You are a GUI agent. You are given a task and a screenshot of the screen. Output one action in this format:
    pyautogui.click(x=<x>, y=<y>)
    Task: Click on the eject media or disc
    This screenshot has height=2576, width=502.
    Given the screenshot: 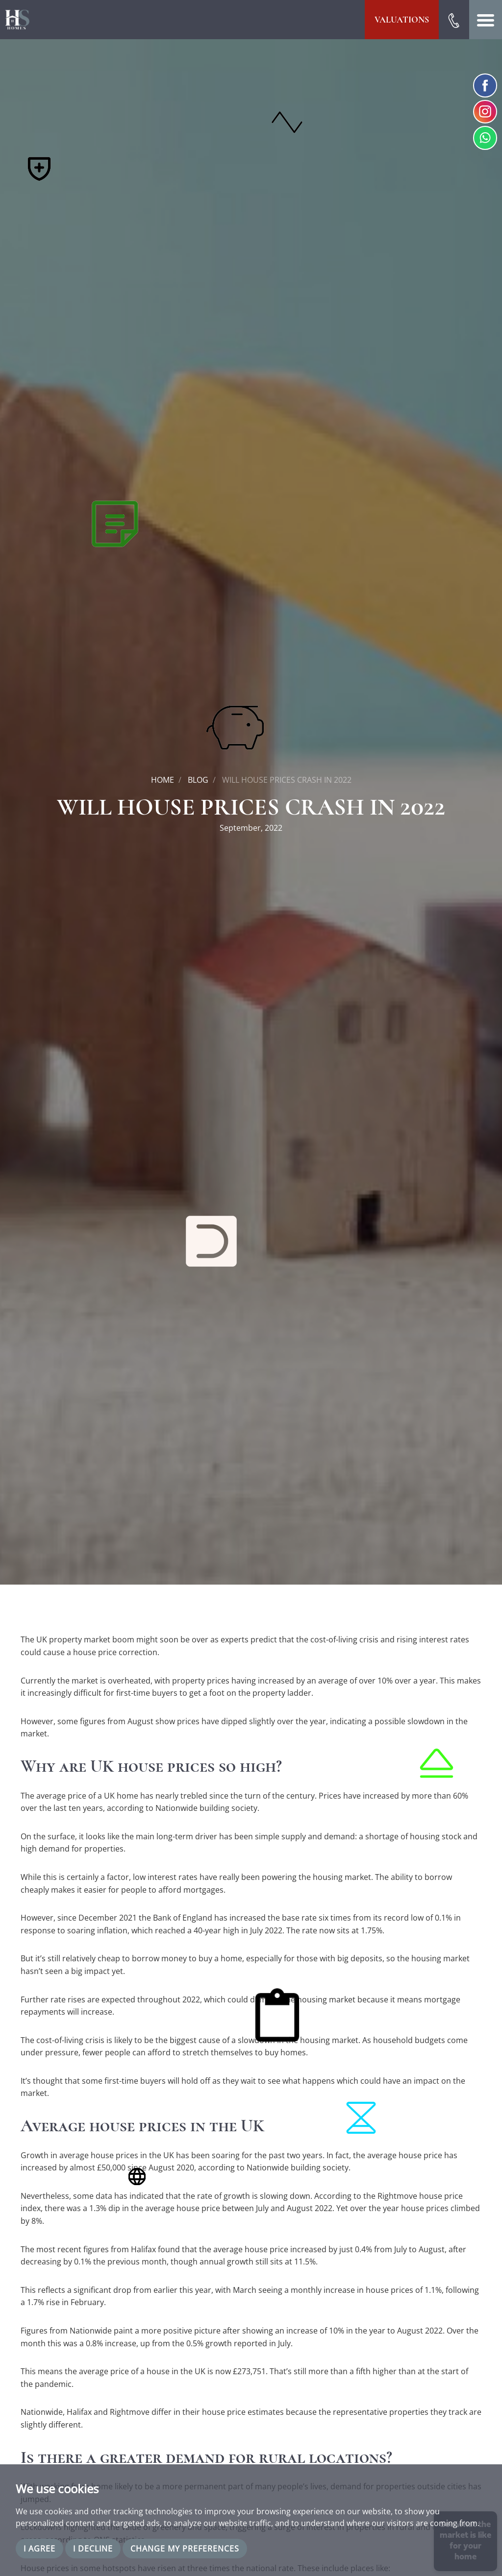 What is the action you would take?
    pyautogui.click(x=436, y=1765)
    